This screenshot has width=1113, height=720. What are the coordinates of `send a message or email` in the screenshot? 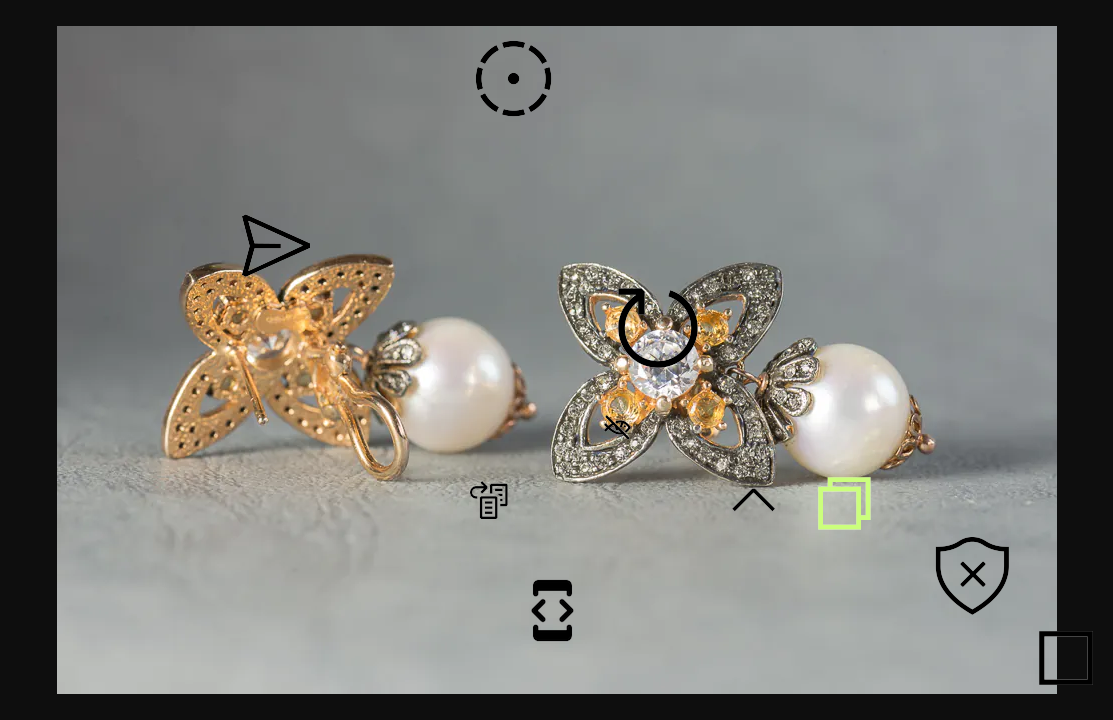 It's located at (276, 246).